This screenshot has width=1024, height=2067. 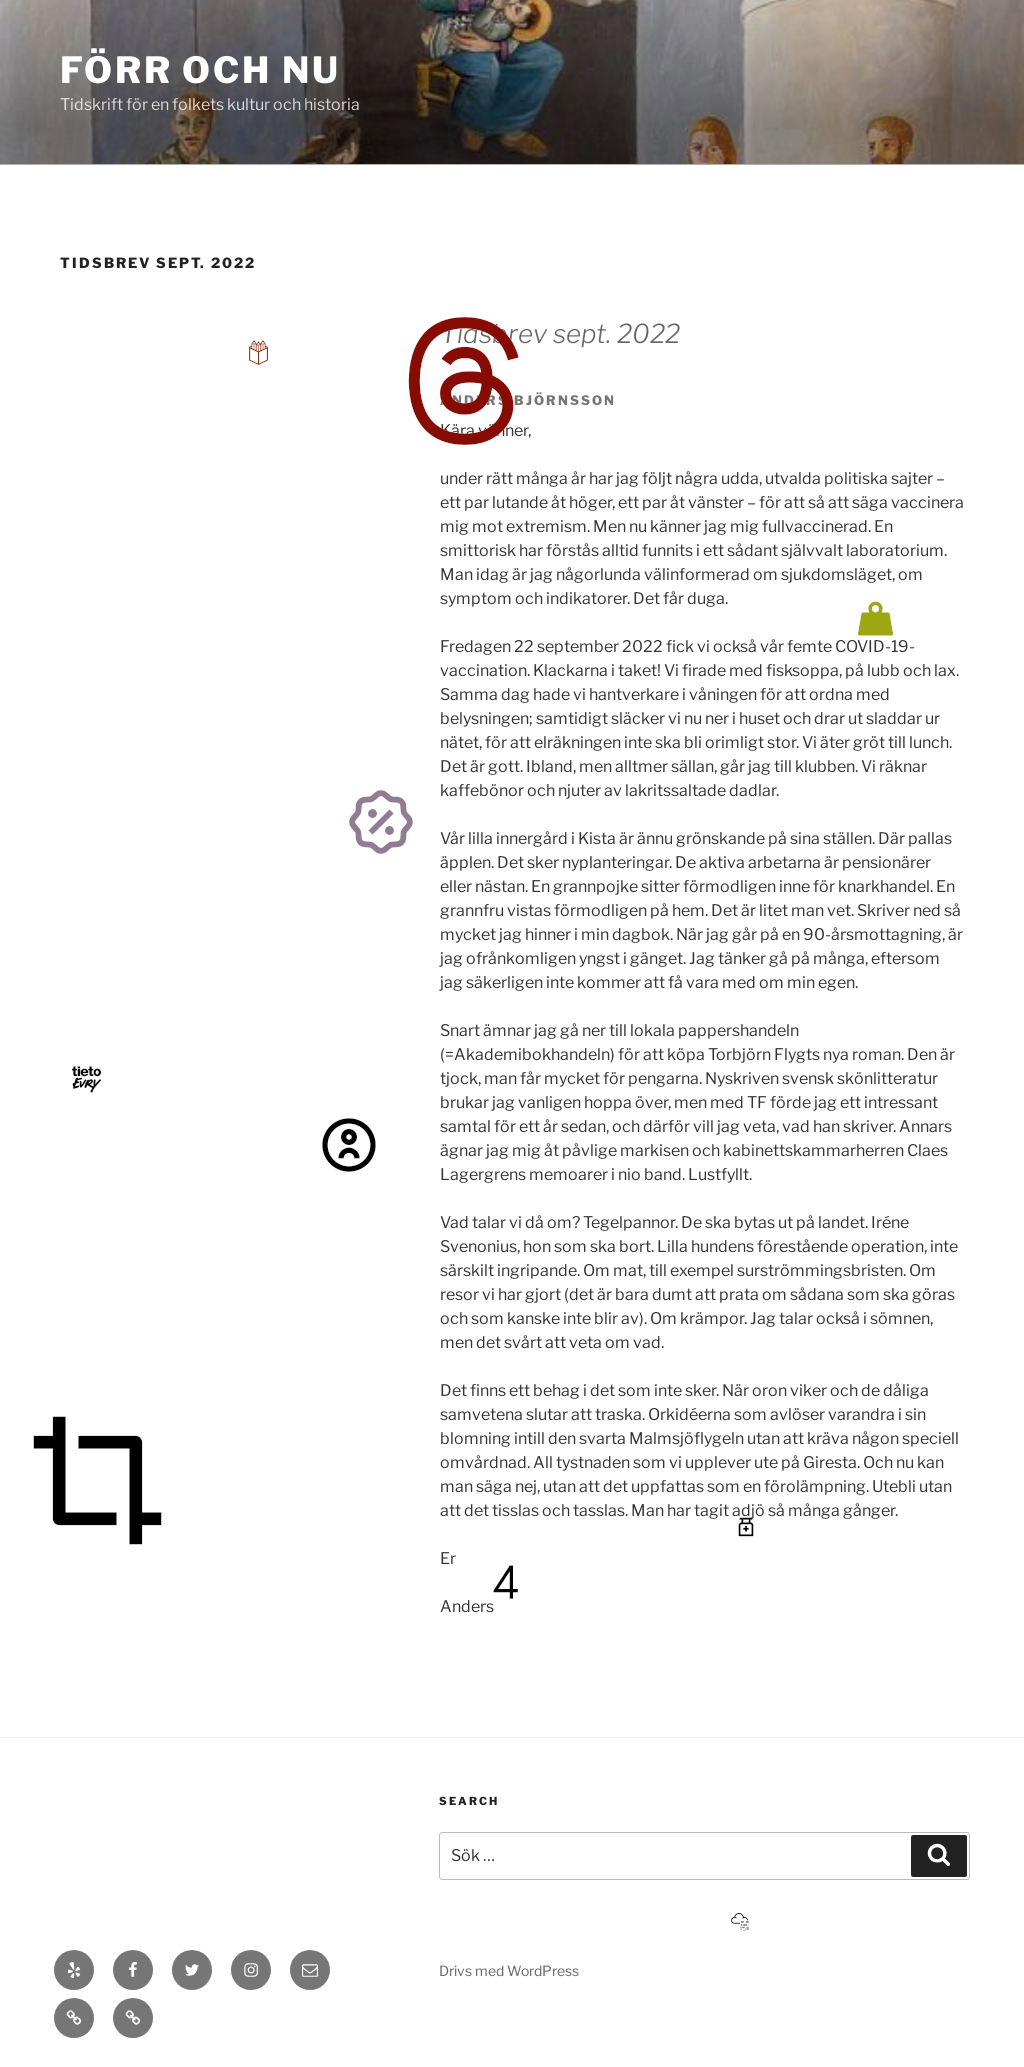 I want to click on access your account or profile, so click(x=349, y=1145).